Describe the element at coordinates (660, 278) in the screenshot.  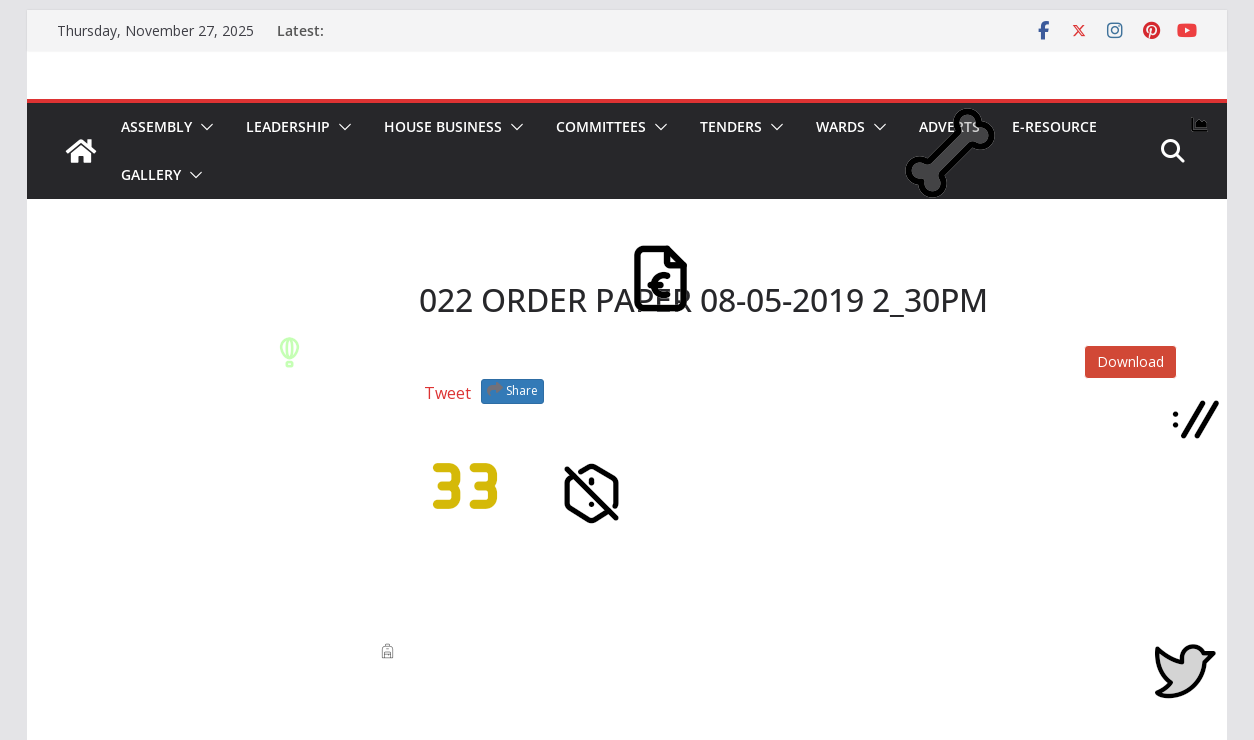
I see `view euro currency document` at that location.